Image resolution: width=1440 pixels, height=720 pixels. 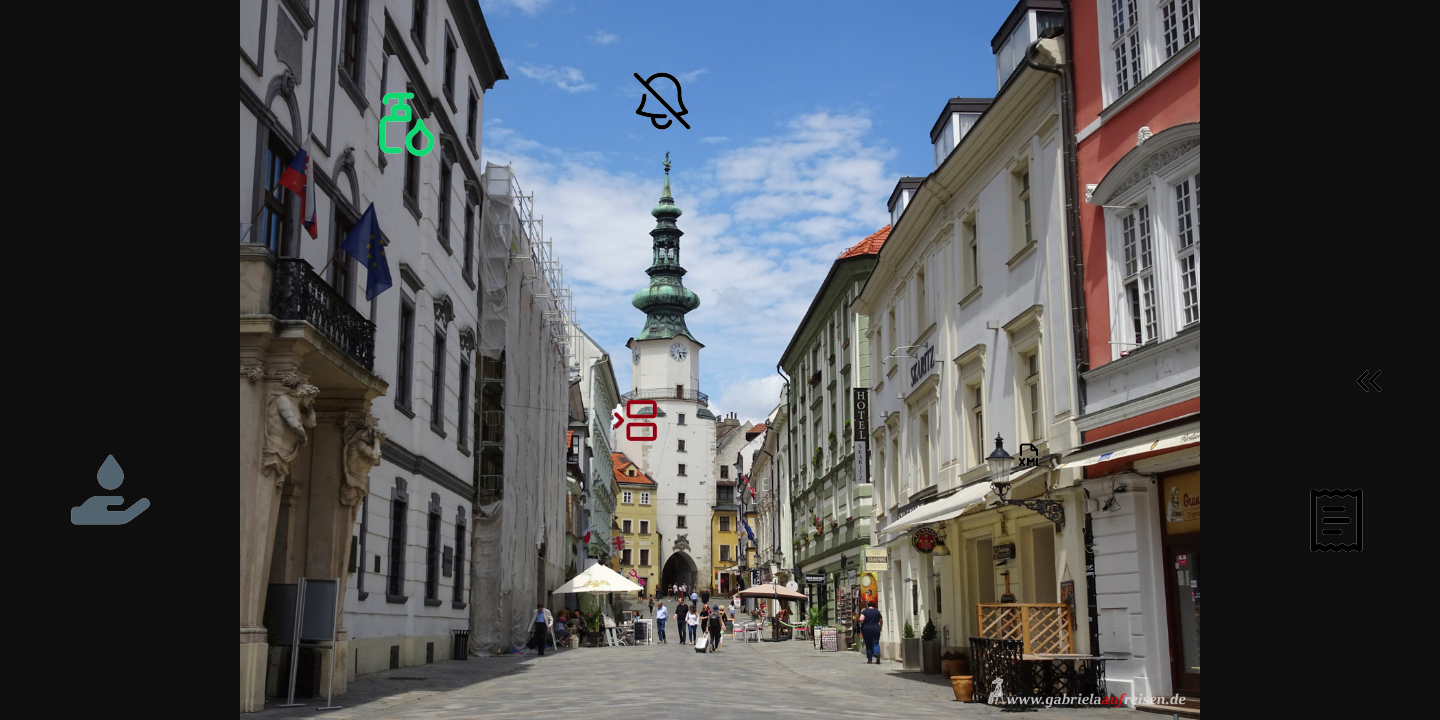 I want to click on access water conservation settings, so click(x=110, y=489).